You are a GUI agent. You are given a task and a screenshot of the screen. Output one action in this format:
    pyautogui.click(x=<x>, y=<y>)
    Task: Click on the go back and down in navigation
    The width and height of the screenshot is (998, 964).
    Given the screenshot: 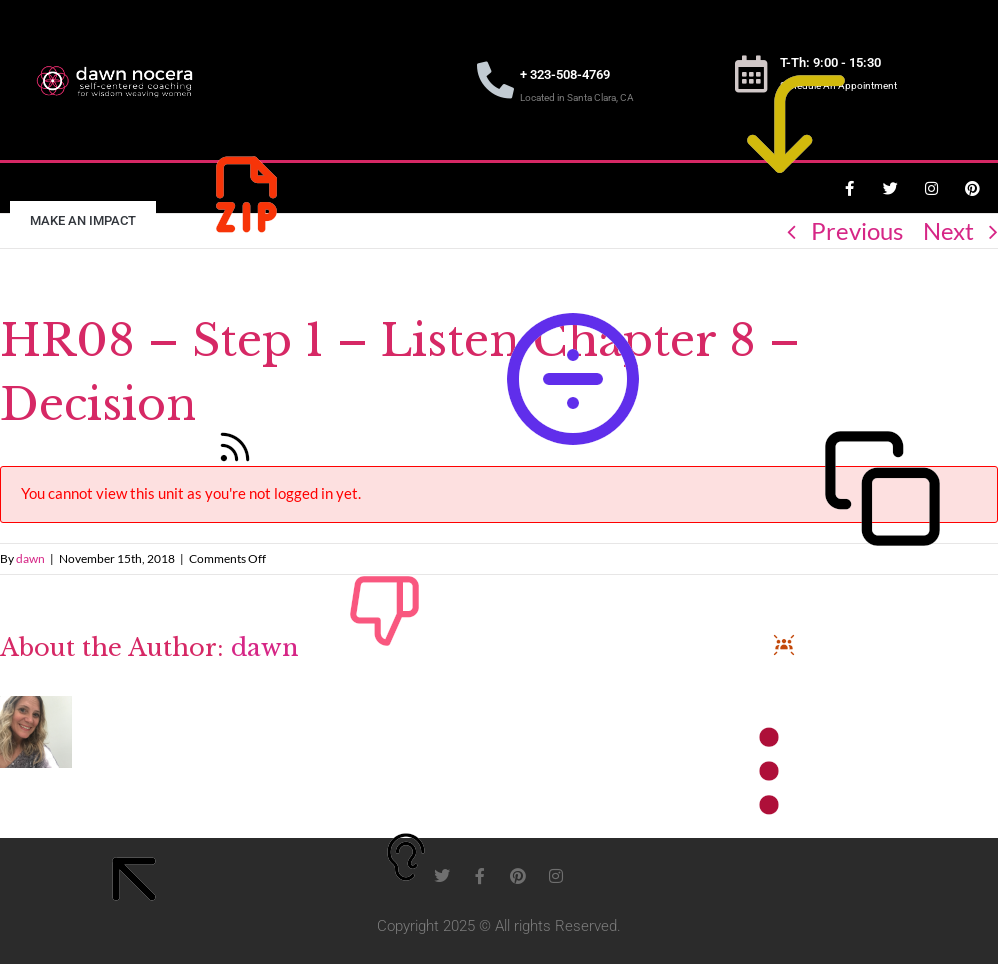 What is the action you would take?
    pyautogui.click(x=796, y=124)
    